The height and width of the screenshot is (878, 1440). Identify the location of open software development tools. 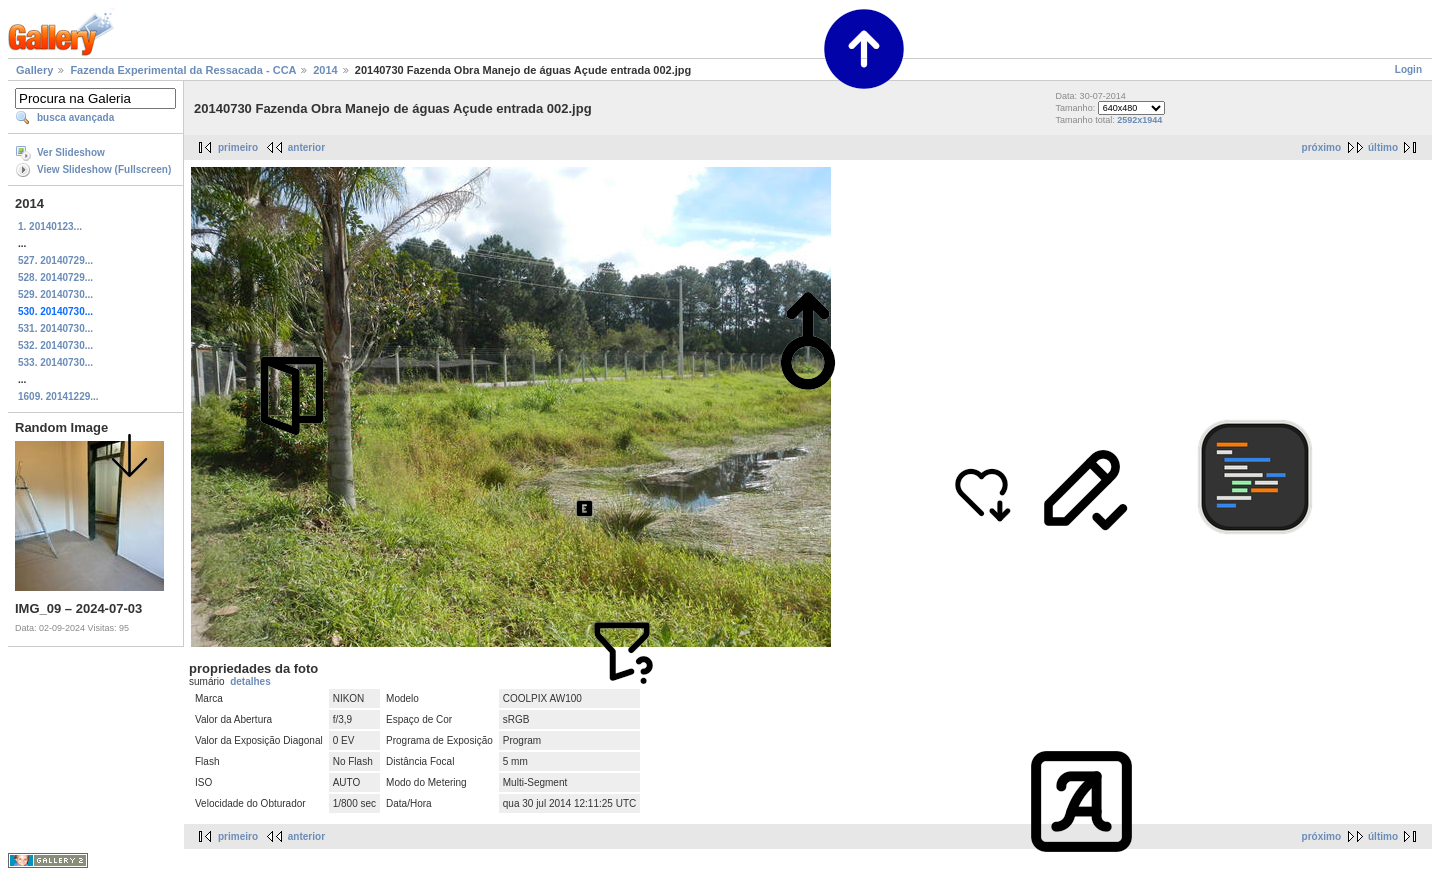
(1255, 477).